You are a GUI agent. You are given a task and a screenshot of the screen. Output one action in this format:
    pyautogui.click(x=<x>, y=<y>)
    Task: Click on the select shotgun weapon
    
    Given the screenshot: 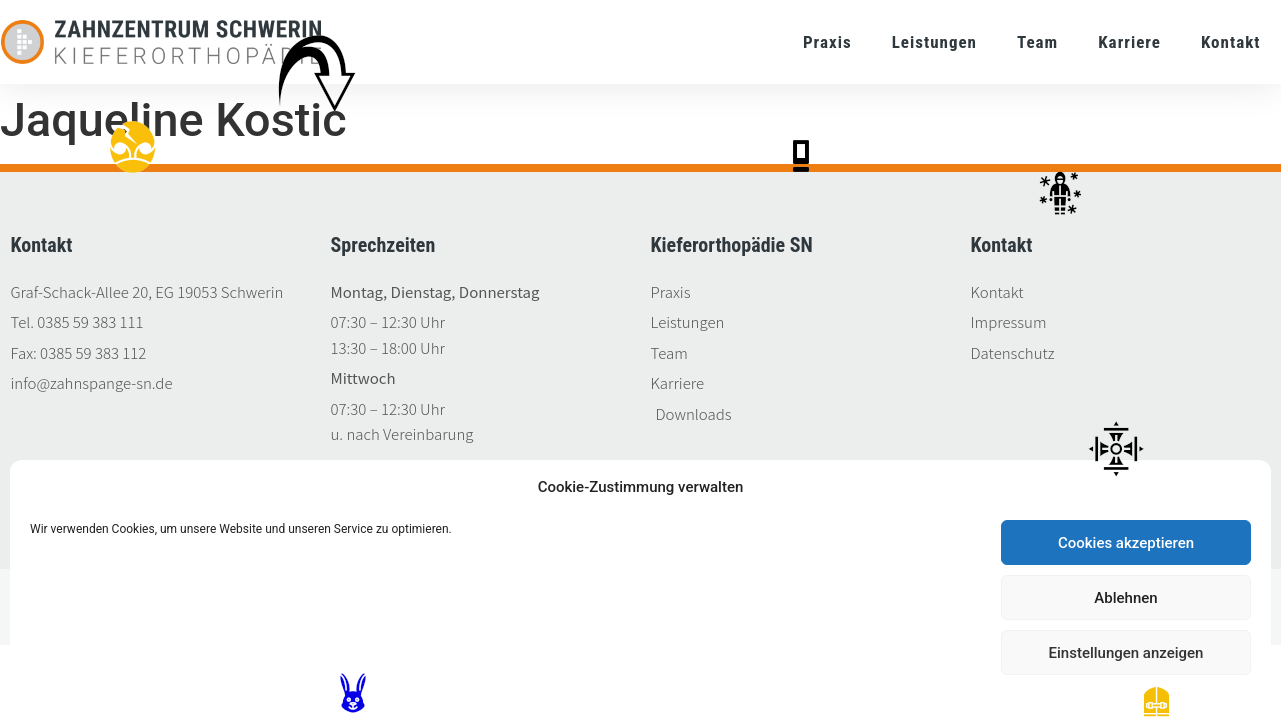 What is the action you would take?
    pyautogui.click(x=801, y=156)
    